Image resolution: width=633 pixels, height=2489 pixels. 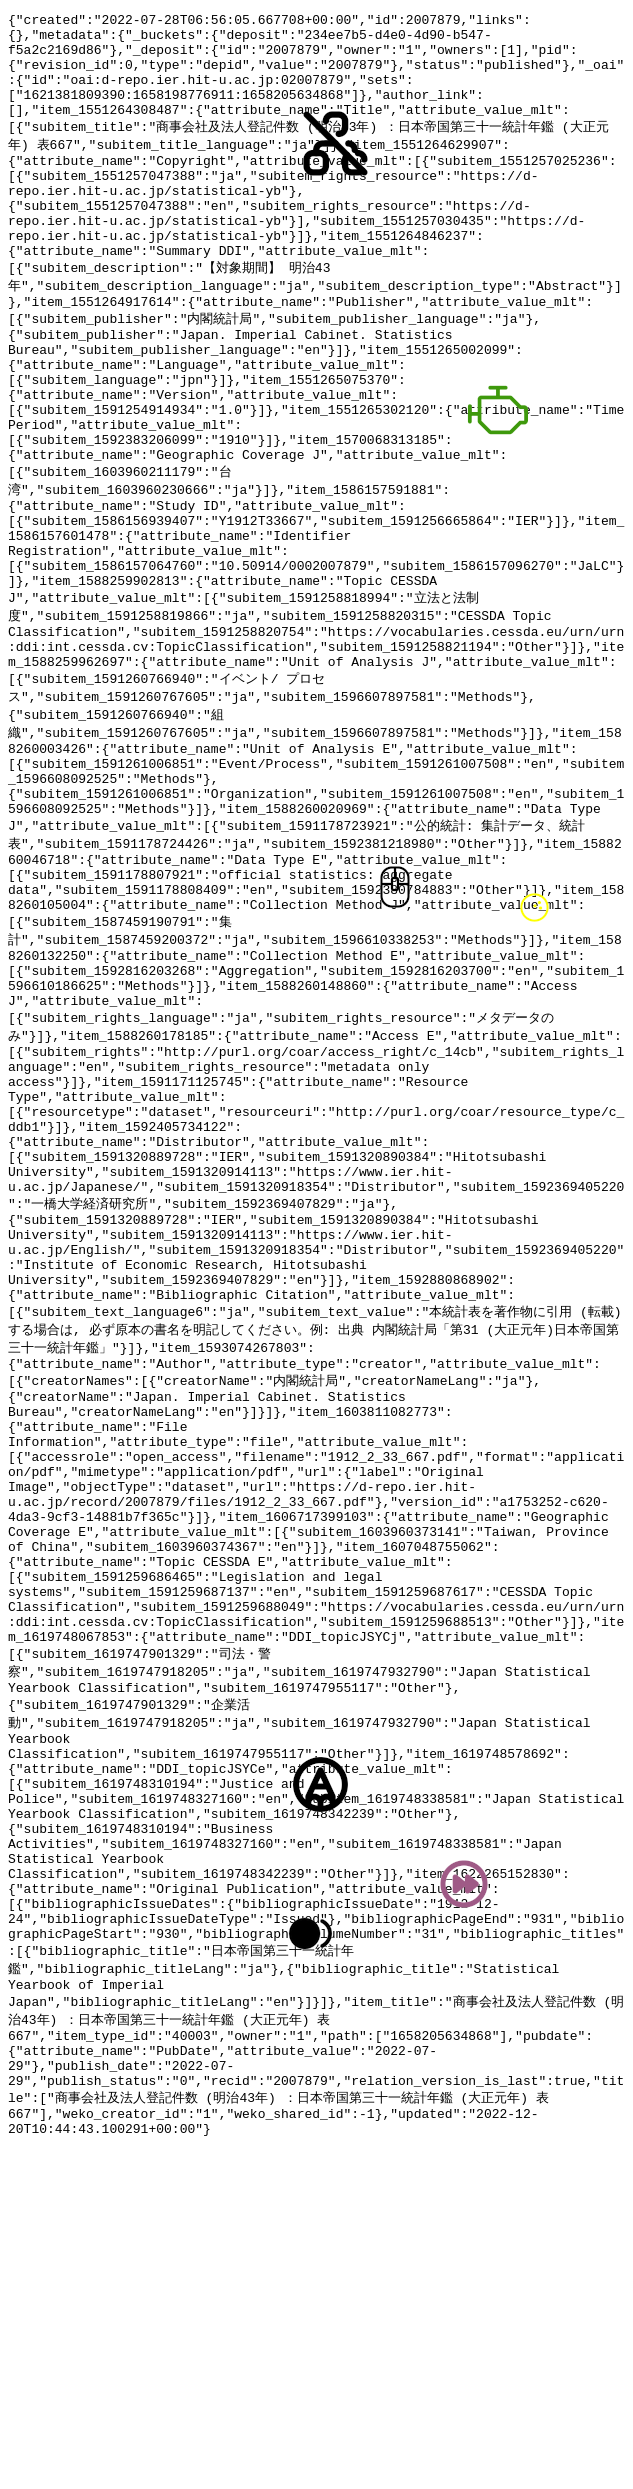 I want to click on middle mouse button click action, so click(x=395, y=887).